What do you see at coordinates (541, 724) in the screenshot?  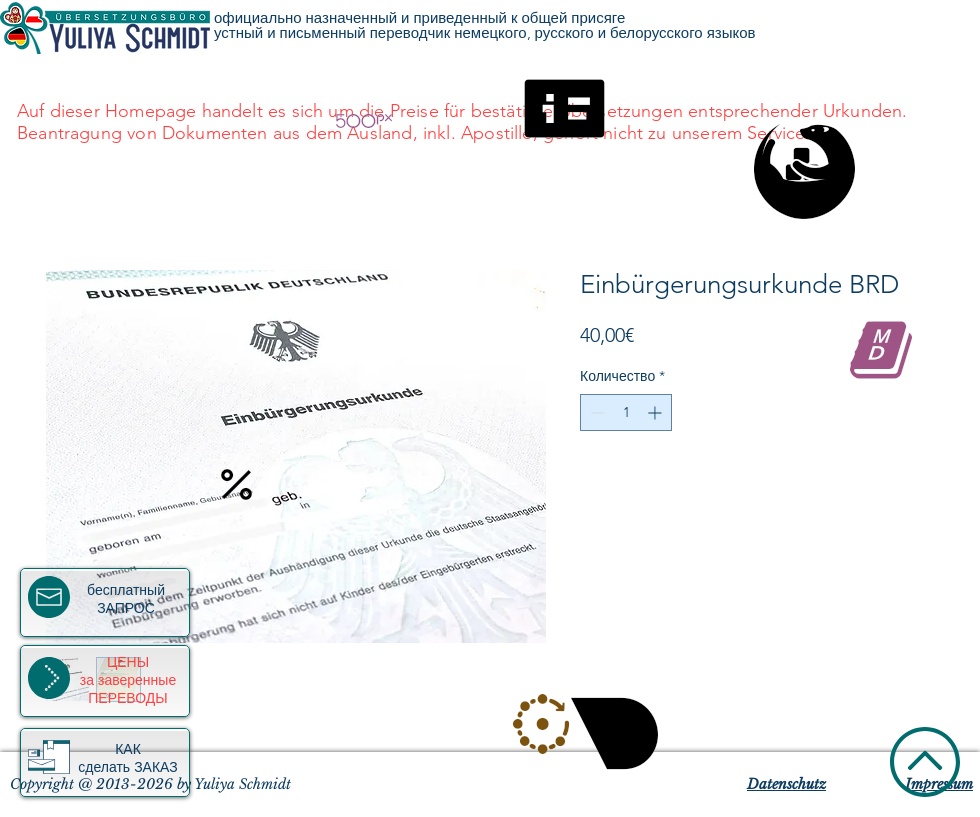 I see `open the fing network scanner app` at bounding box center [541, 724].